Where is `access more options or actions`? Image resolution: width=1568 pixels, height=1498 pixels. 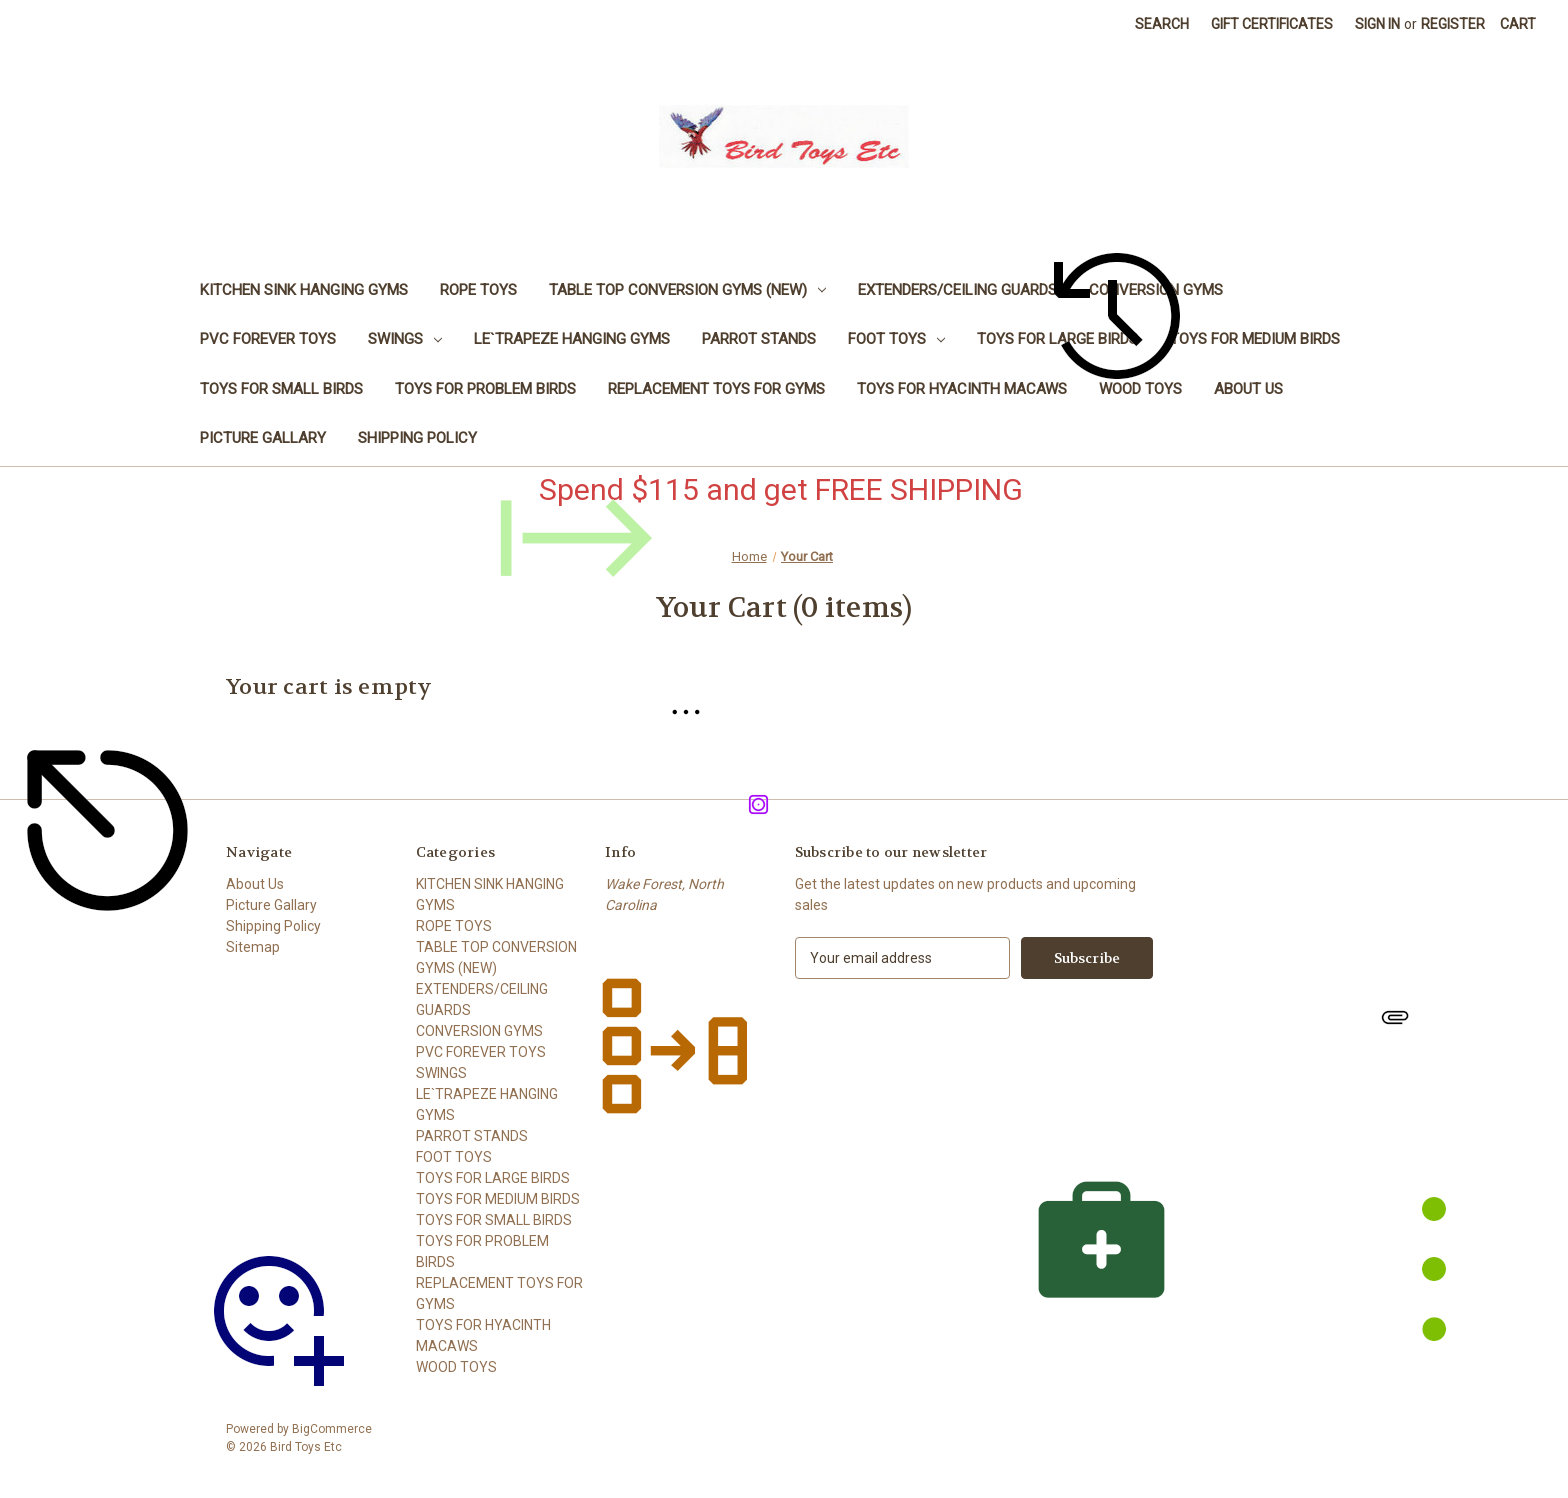 access more options or actions is located at coordinates (686, 712).